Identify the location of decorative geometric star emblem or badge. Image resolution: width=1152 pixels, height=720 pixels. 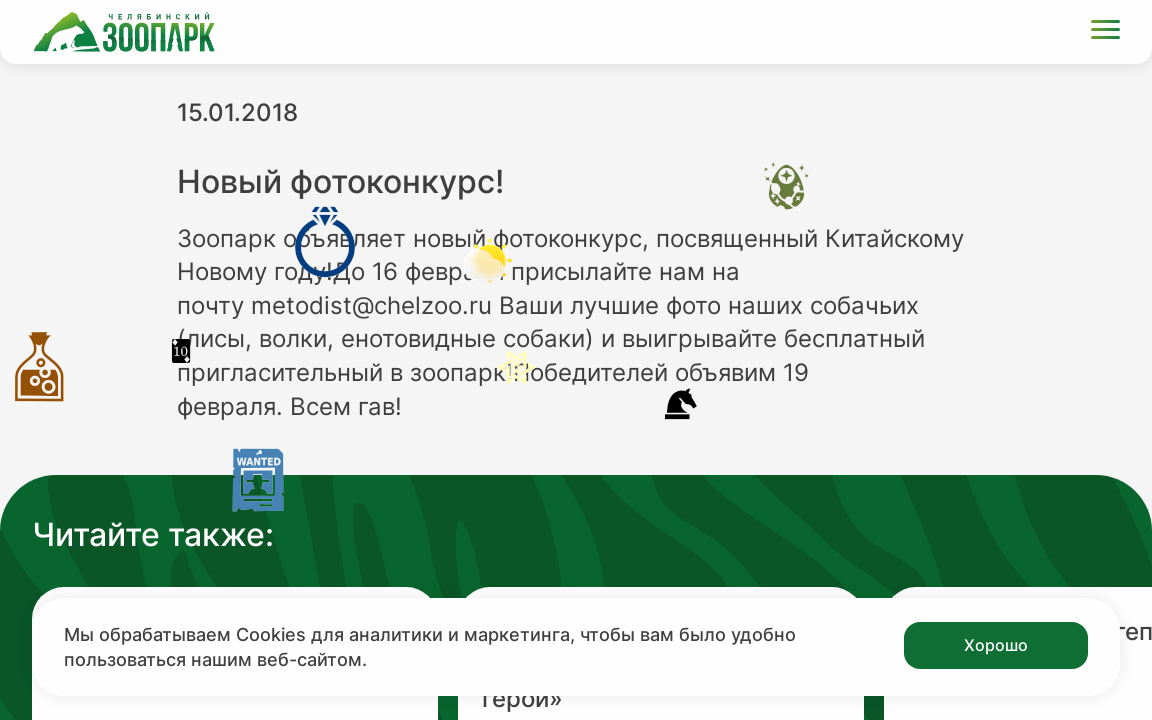
(516, 367).